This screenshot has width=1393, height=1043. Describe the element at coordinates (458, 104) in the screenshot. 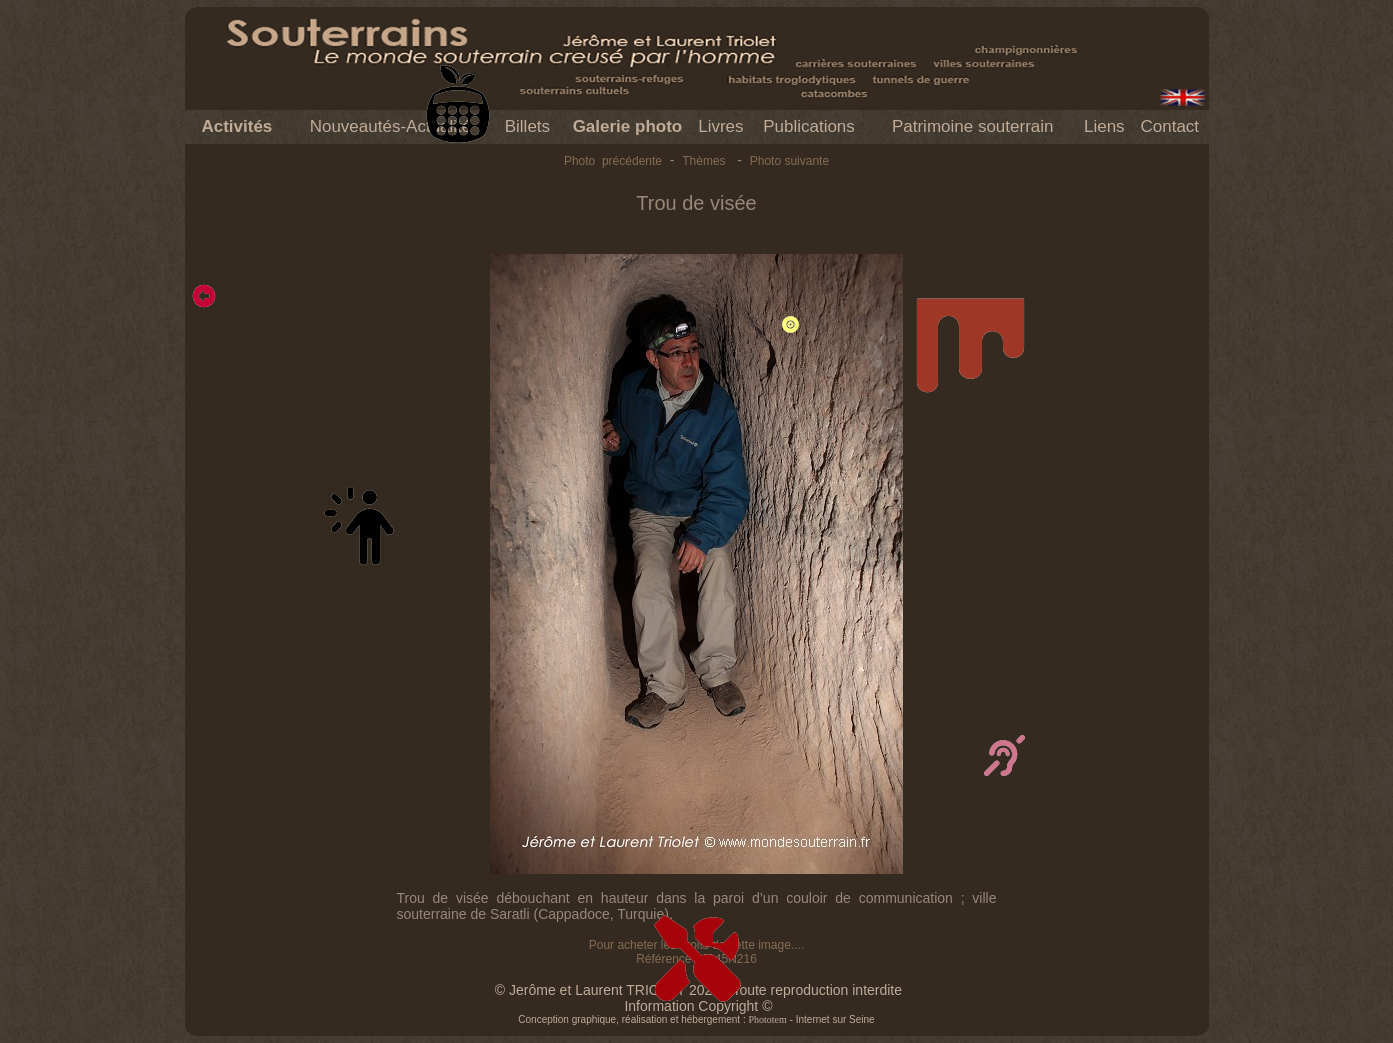

I see `nutritionix logo` at that location.